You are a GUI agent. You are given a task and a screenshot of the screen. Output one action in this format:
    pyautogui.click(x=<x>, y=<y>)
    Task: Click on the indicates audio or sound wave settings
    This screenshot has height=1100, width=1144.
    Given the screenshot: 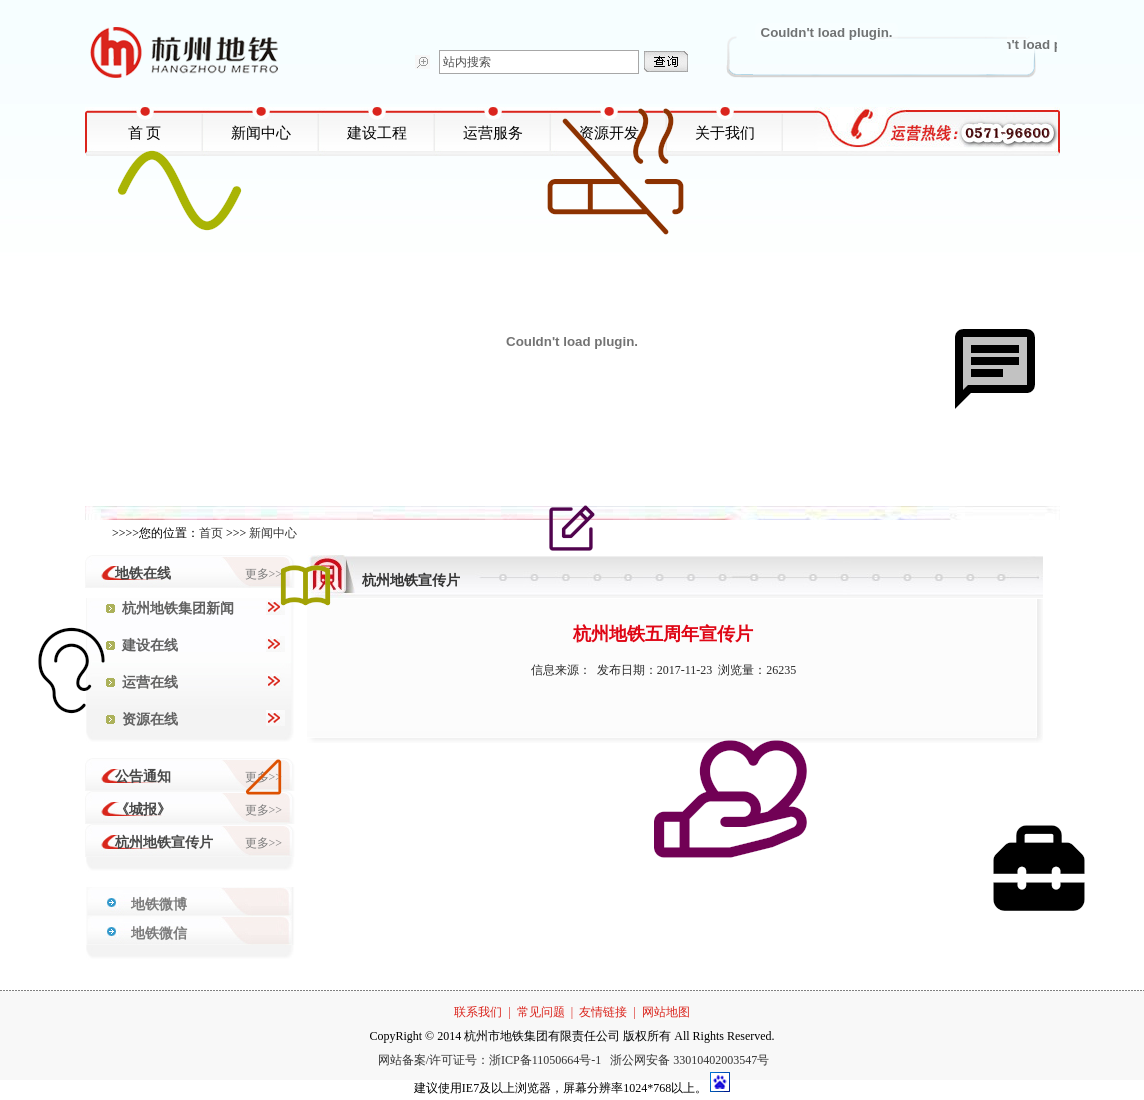 What is the action you would take?
    pyautogui.click(x=179, y=190)
    